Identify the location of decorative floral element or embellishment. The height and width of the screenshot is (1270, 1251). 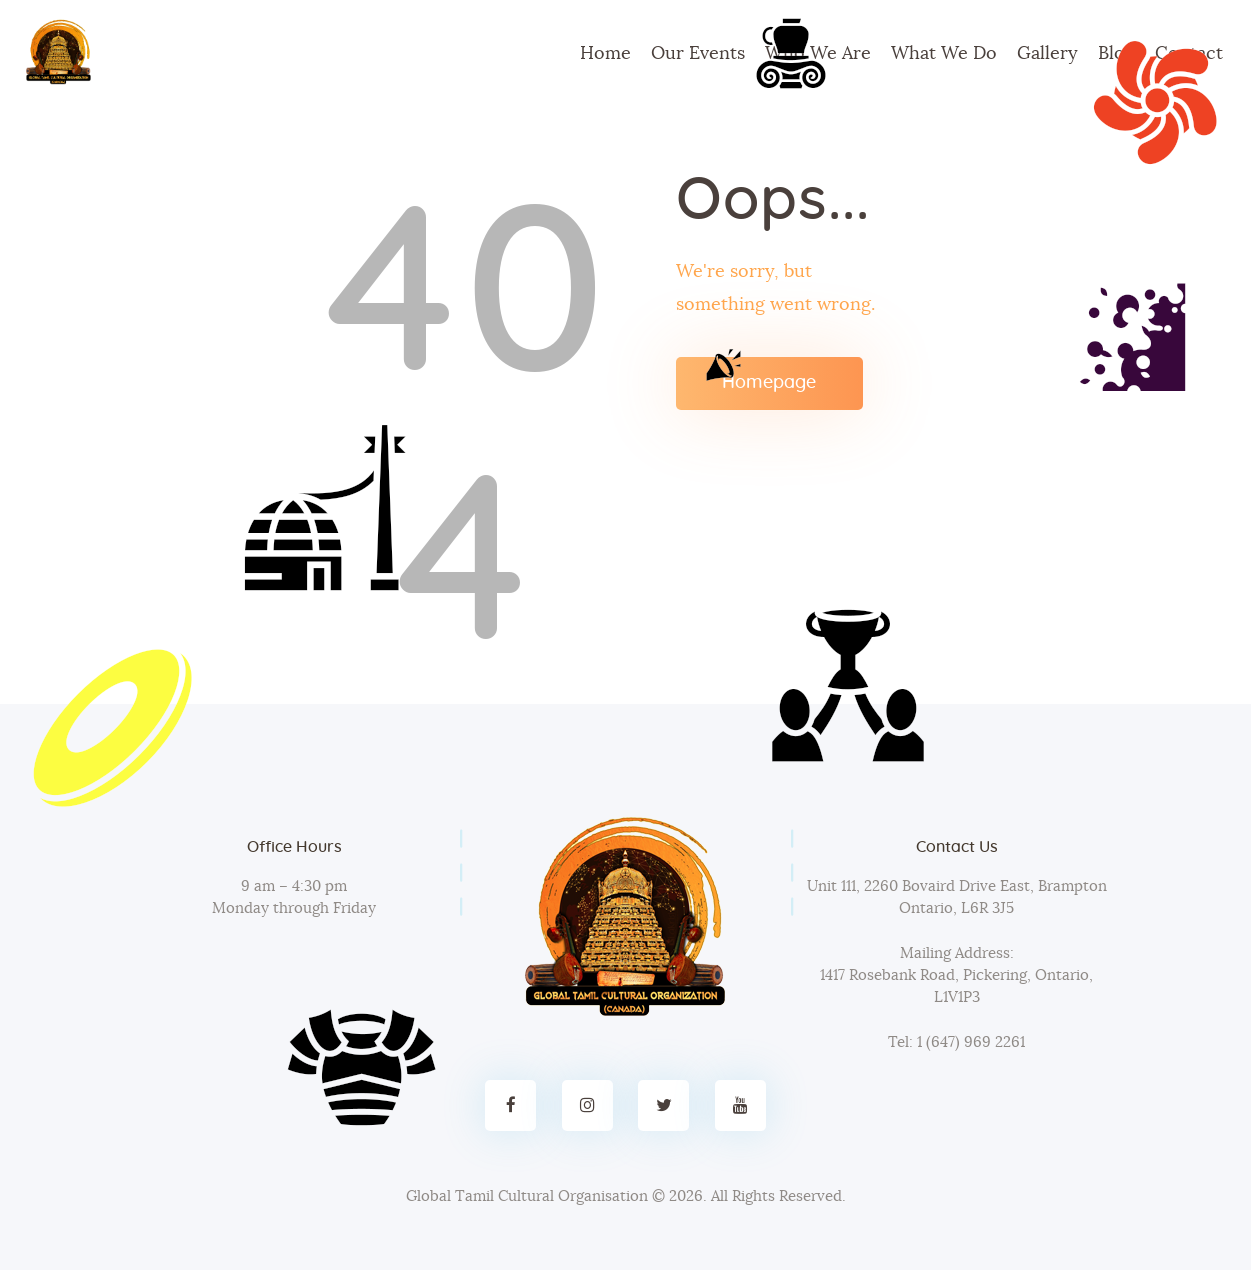
(1155, 102).